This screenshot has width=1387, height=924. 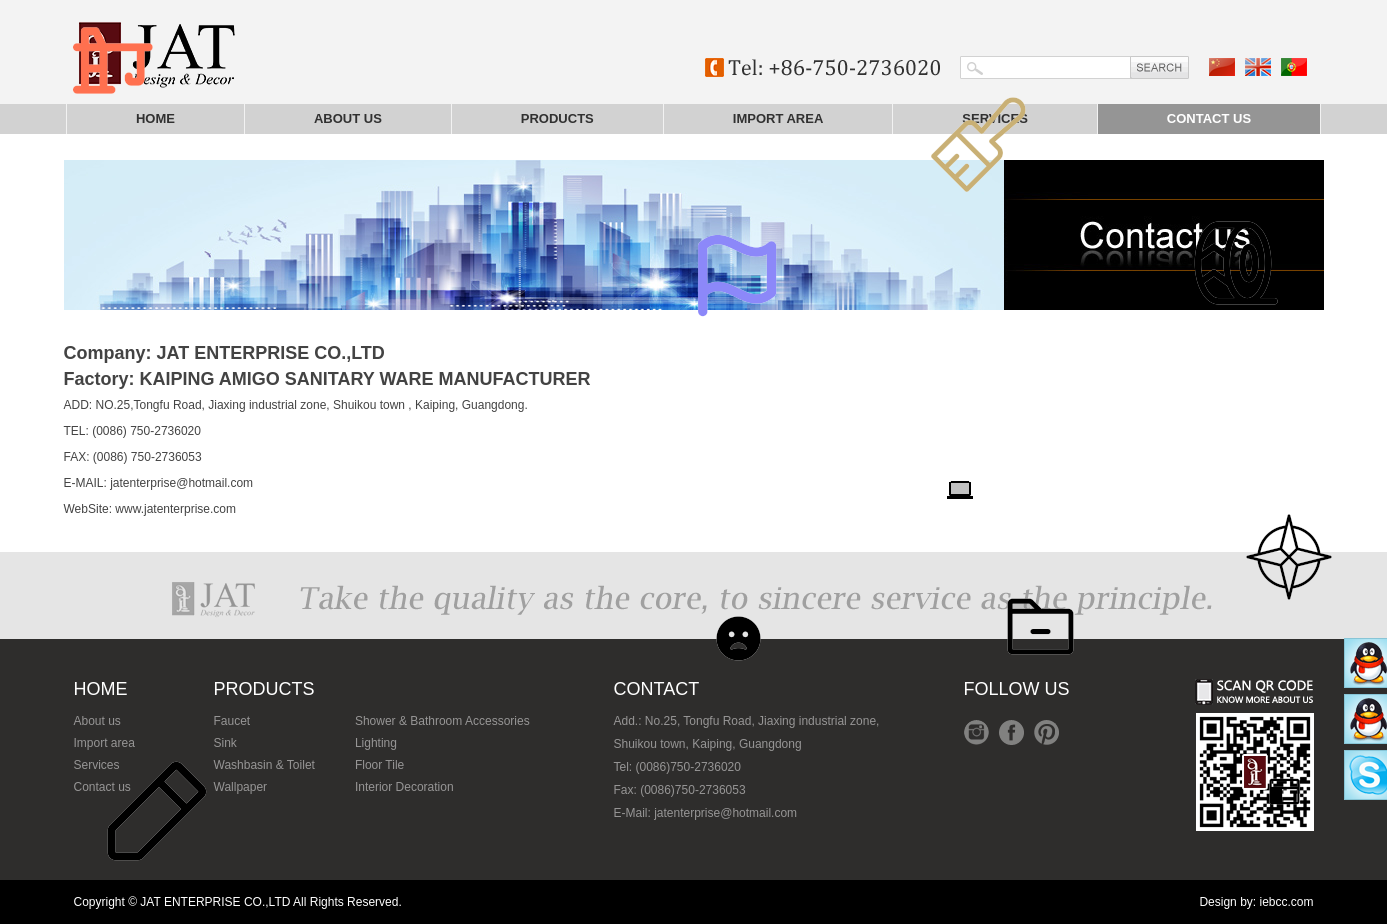 What do you see at coordinates (734, 274) in the screenshot?
I see `flag or mark an item for follow-up` at bounding box center [734, 274].